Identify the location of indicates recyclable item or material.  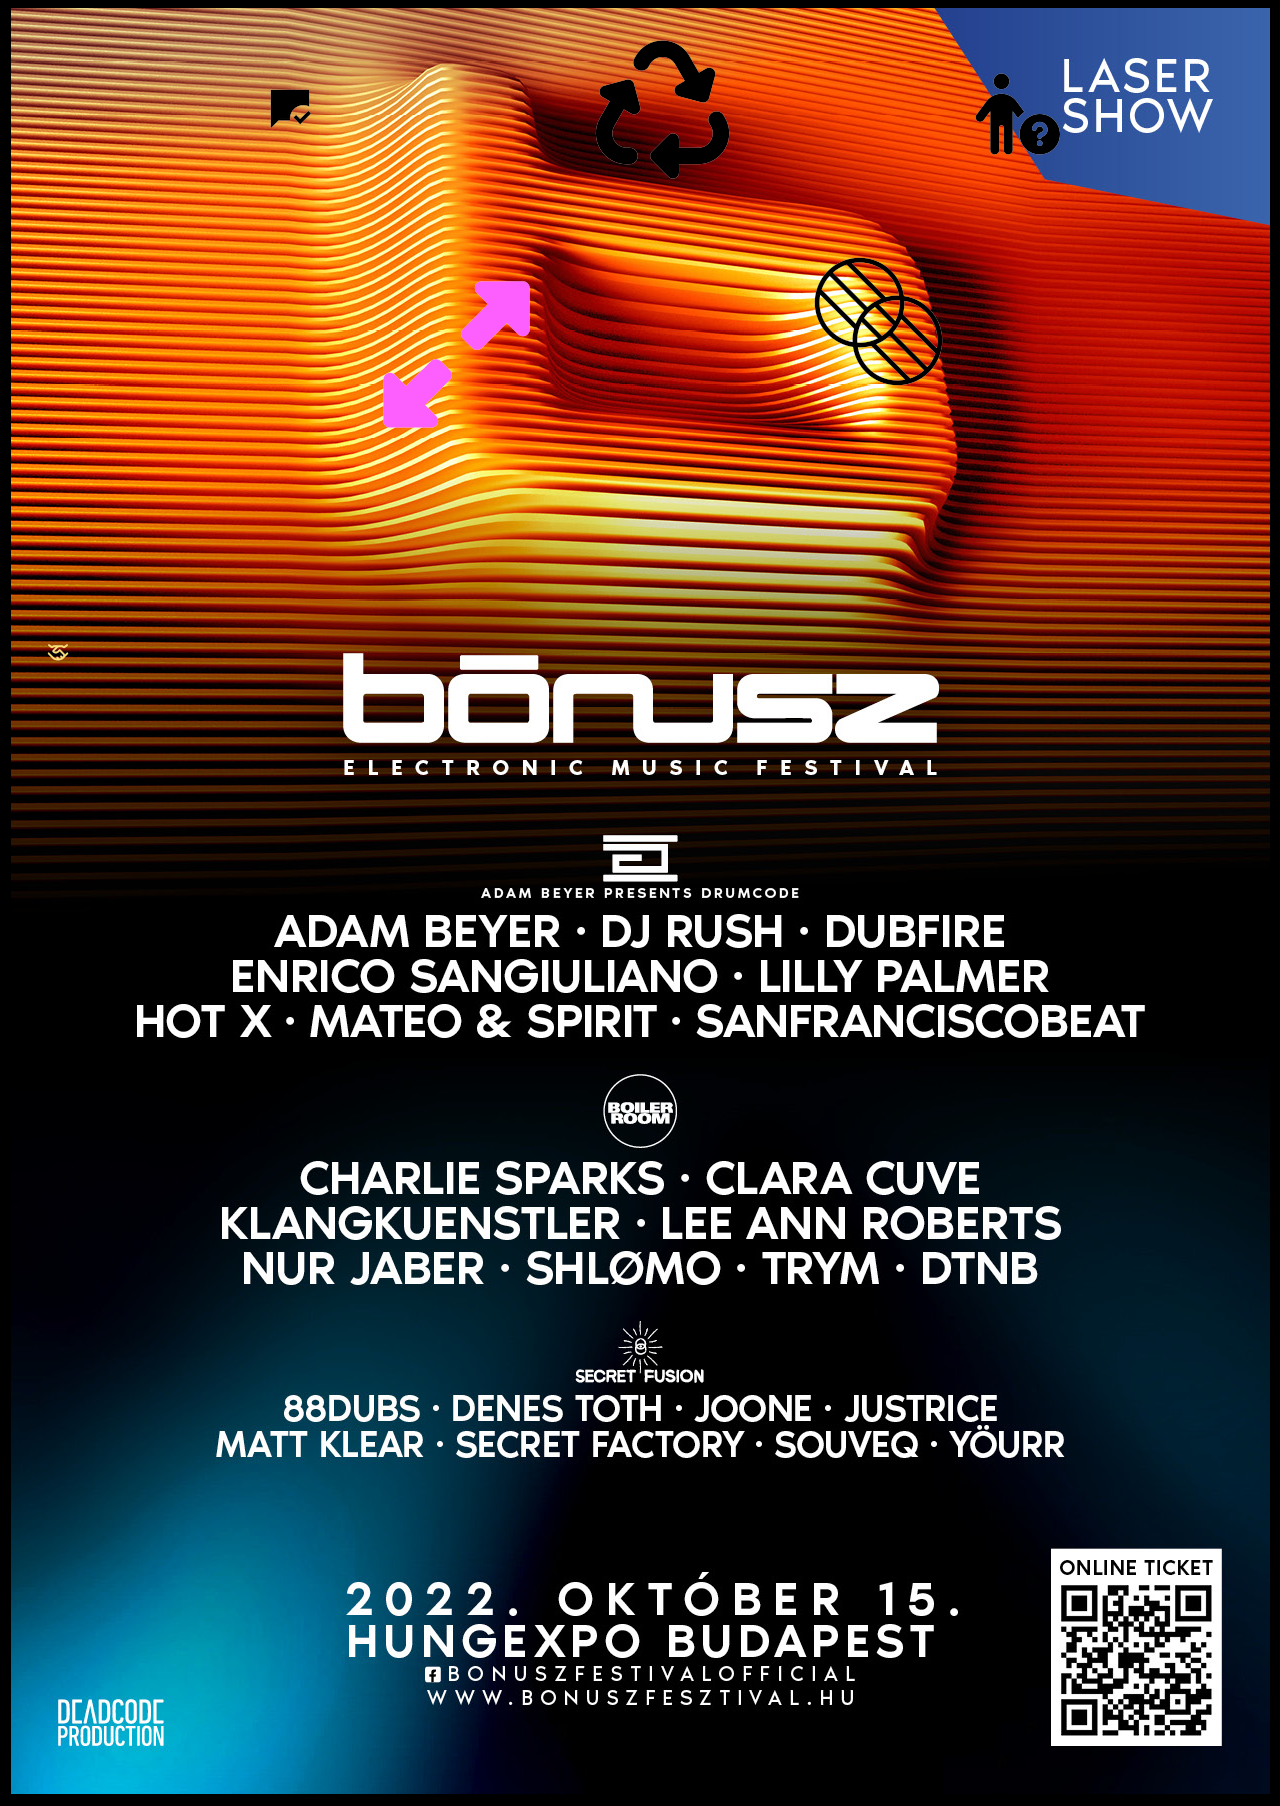
(662, 106).